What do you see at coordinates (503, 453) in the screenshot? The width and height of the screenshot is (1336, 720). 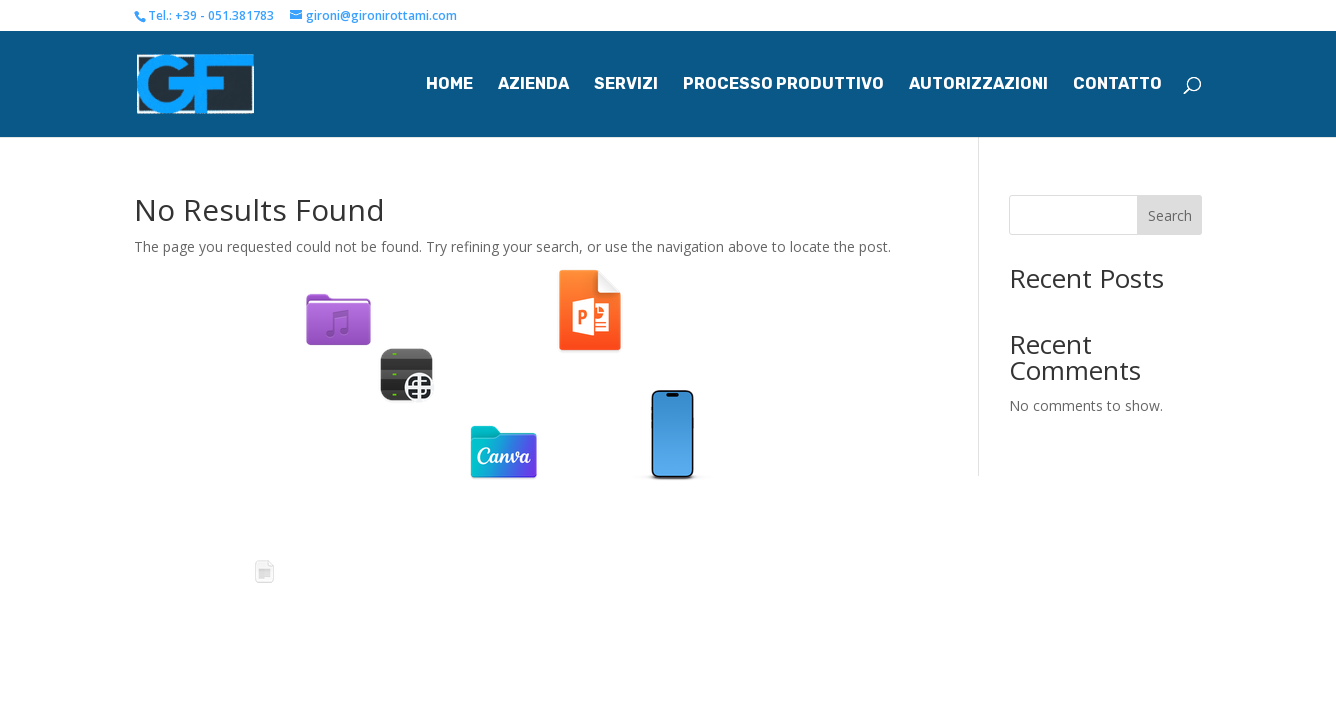 I see `open folder containing Canva project files` at bounding box center [503, 453].